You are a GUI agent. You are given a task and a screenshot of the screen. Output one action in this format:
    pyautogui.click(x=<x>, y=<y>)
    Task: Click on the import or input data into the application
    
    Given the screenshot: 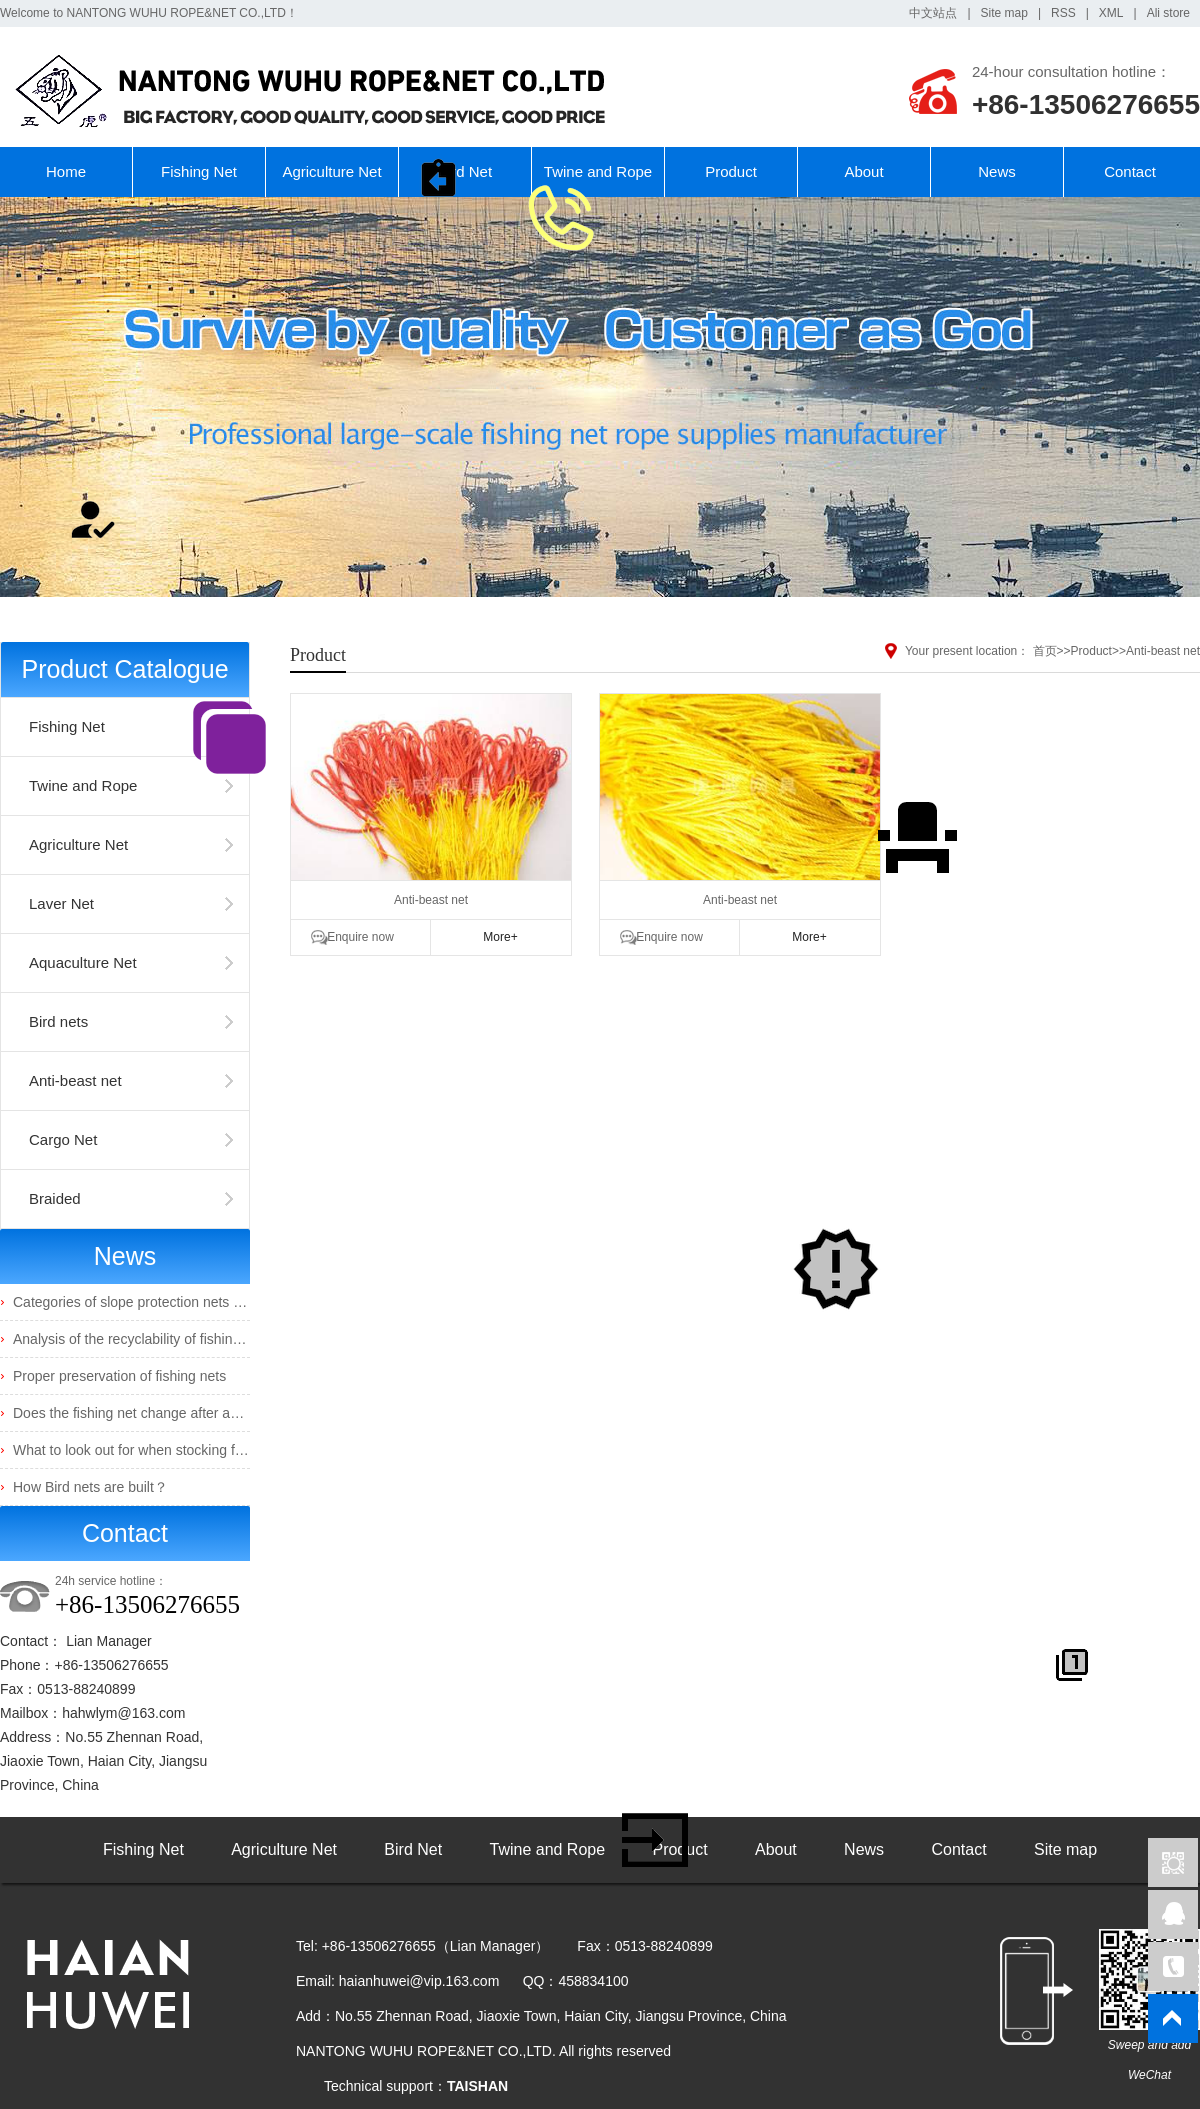 What is the action you would take?
    pyautogui.click(x=655, y=1840)
    